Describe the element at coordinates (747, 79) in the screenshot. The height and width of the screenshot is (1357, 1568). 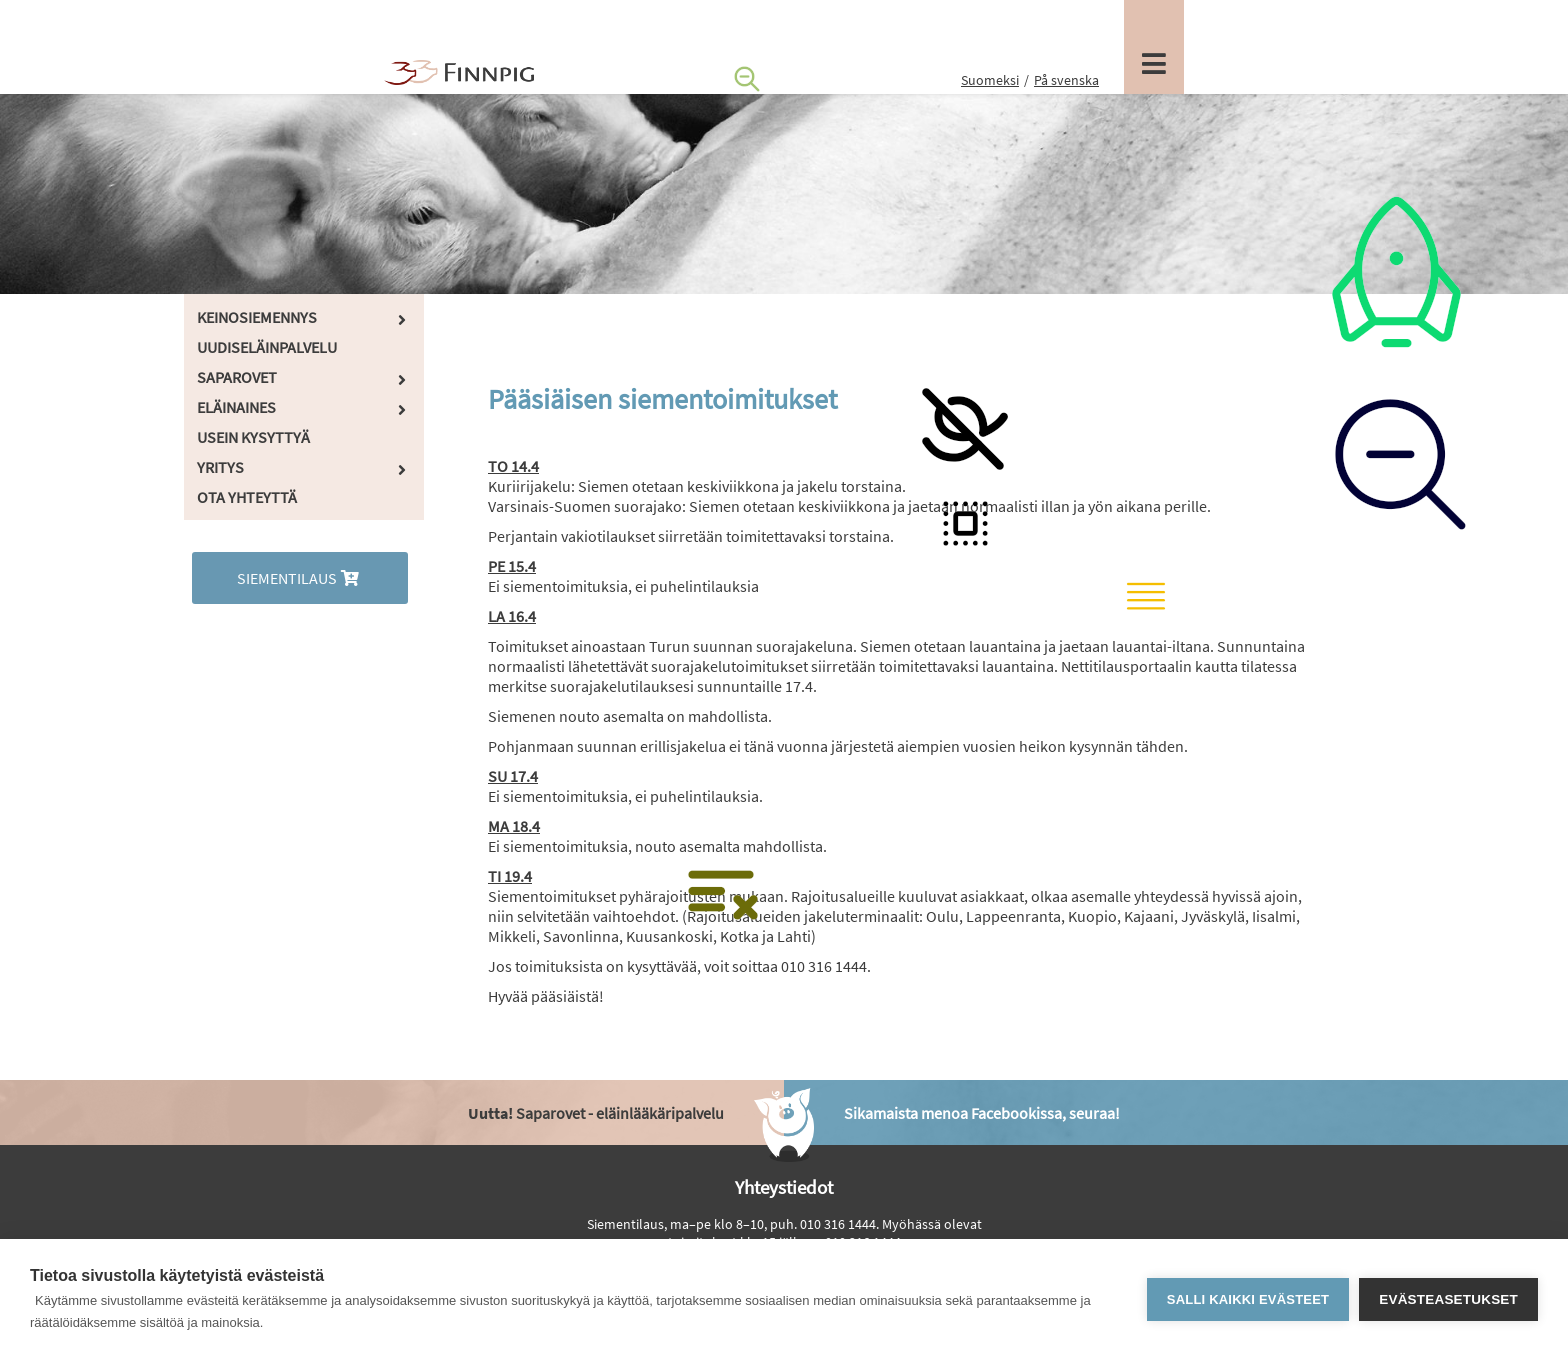
I see `zoom out to see more content` at that location.